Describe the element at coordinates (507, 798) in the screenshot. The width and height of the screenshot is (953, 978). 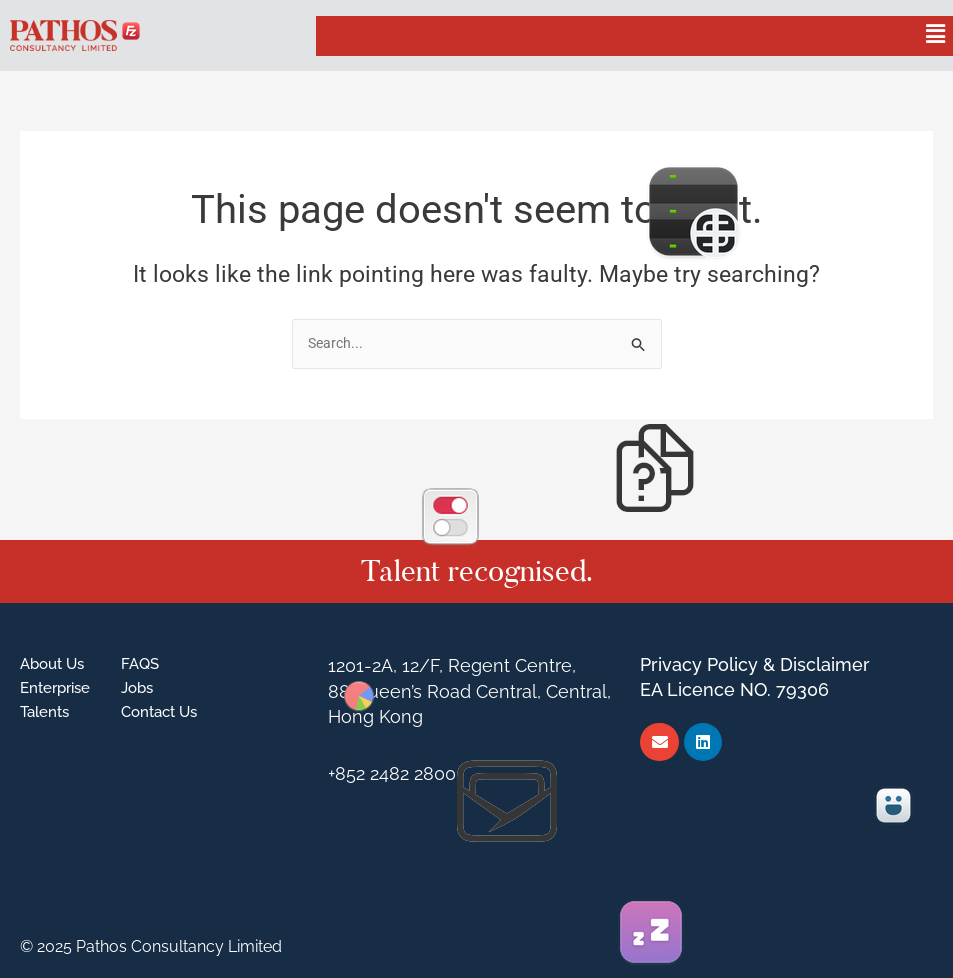
I see `open the mail app` at that location.